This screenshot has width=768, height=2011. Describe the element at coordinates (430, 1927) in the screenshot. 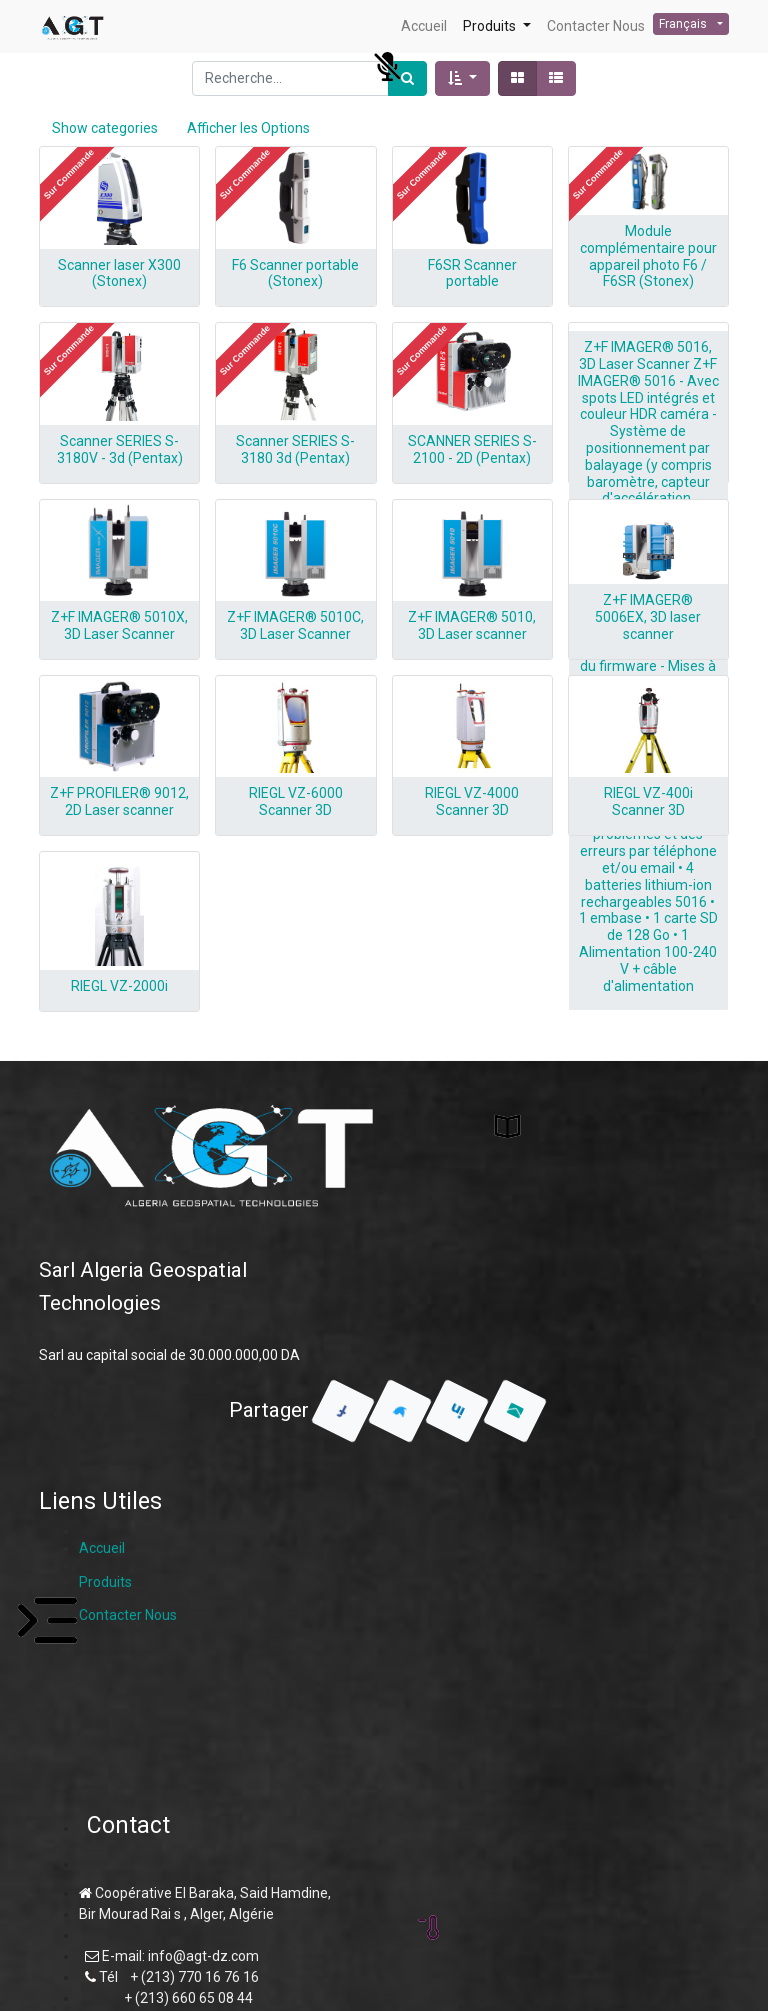

I see `decrease temperature setting` at that location.